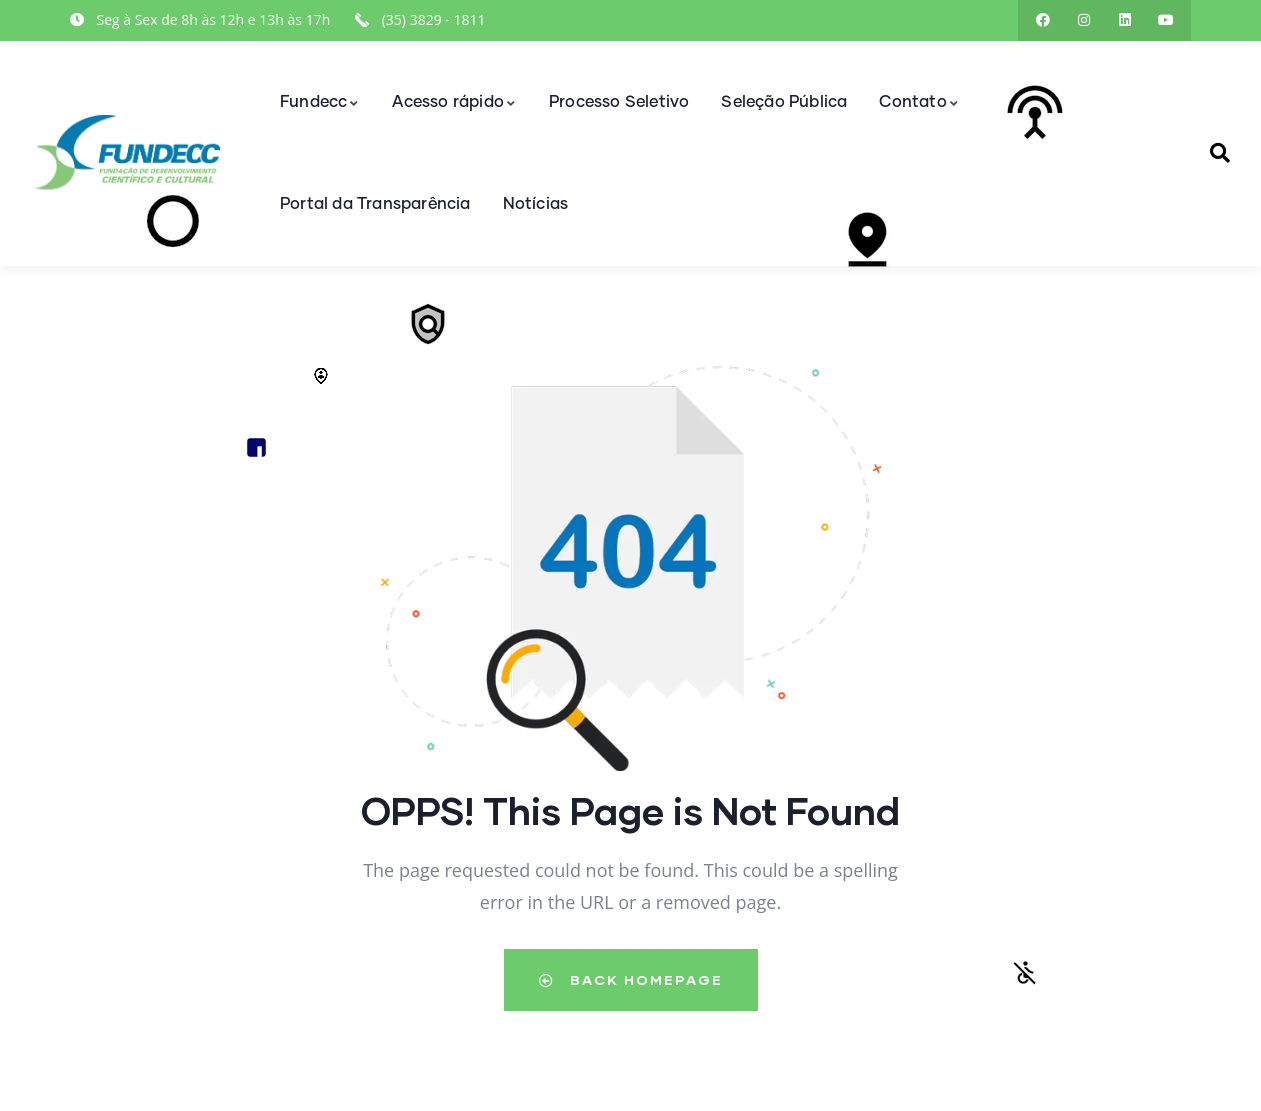 The image size is (1261, 1111). I want to click on view someone's current location, so click(321, 376).